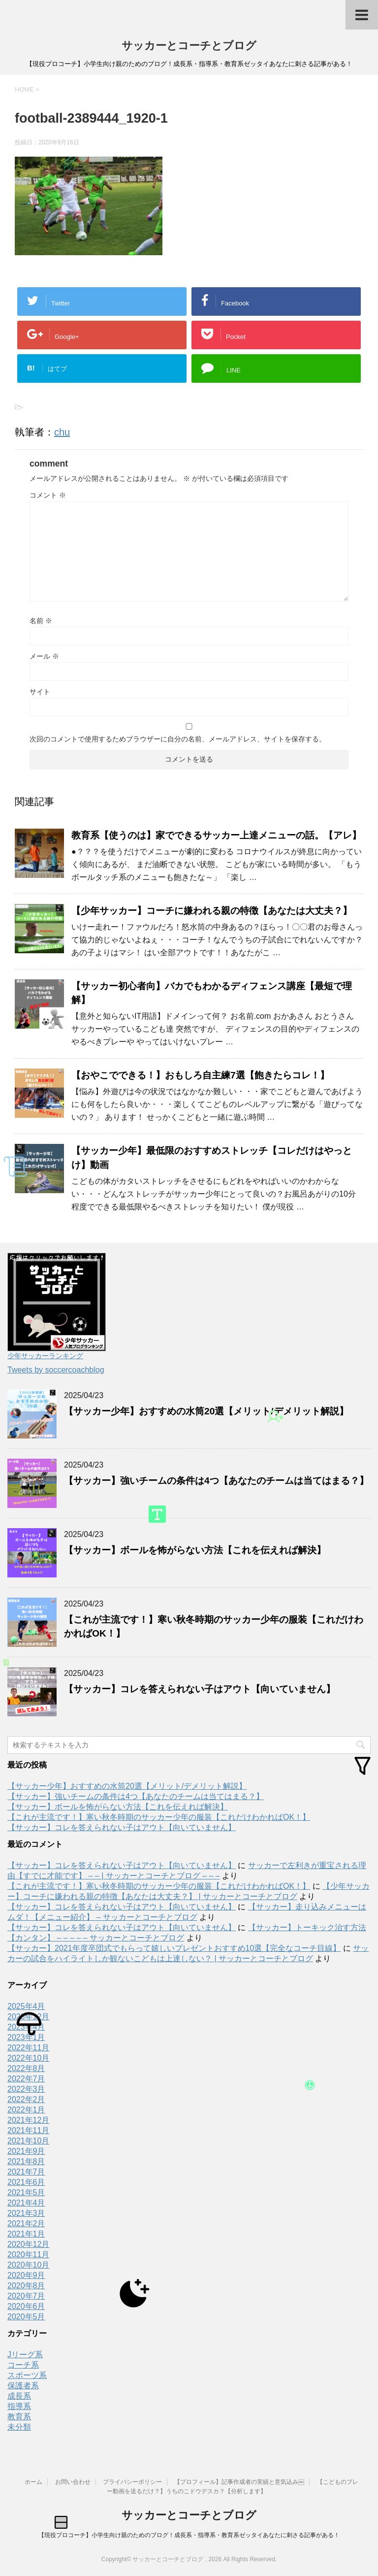 Image resolution: width=378 pixels, height=2576 pixels. I want to click on indicates weather protection or rain forecast, so click(29, 2024).